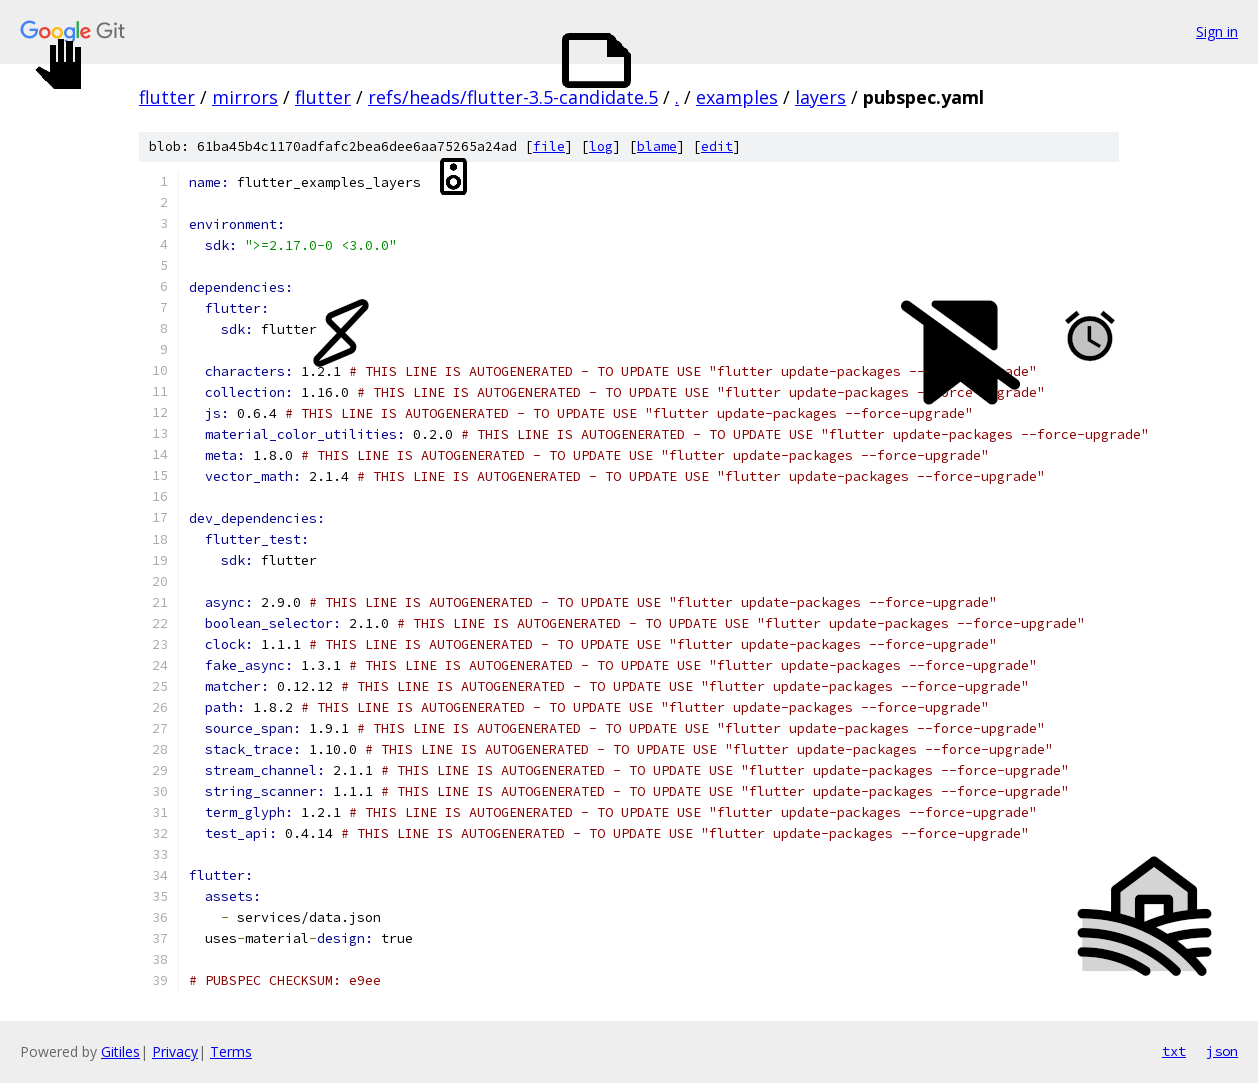 The image size is (1258, 1083). What do you see at coordinates (1144, 918) in the screenshot?
I see `access farm or agricultural settings` at bounding box center [1144, 918].